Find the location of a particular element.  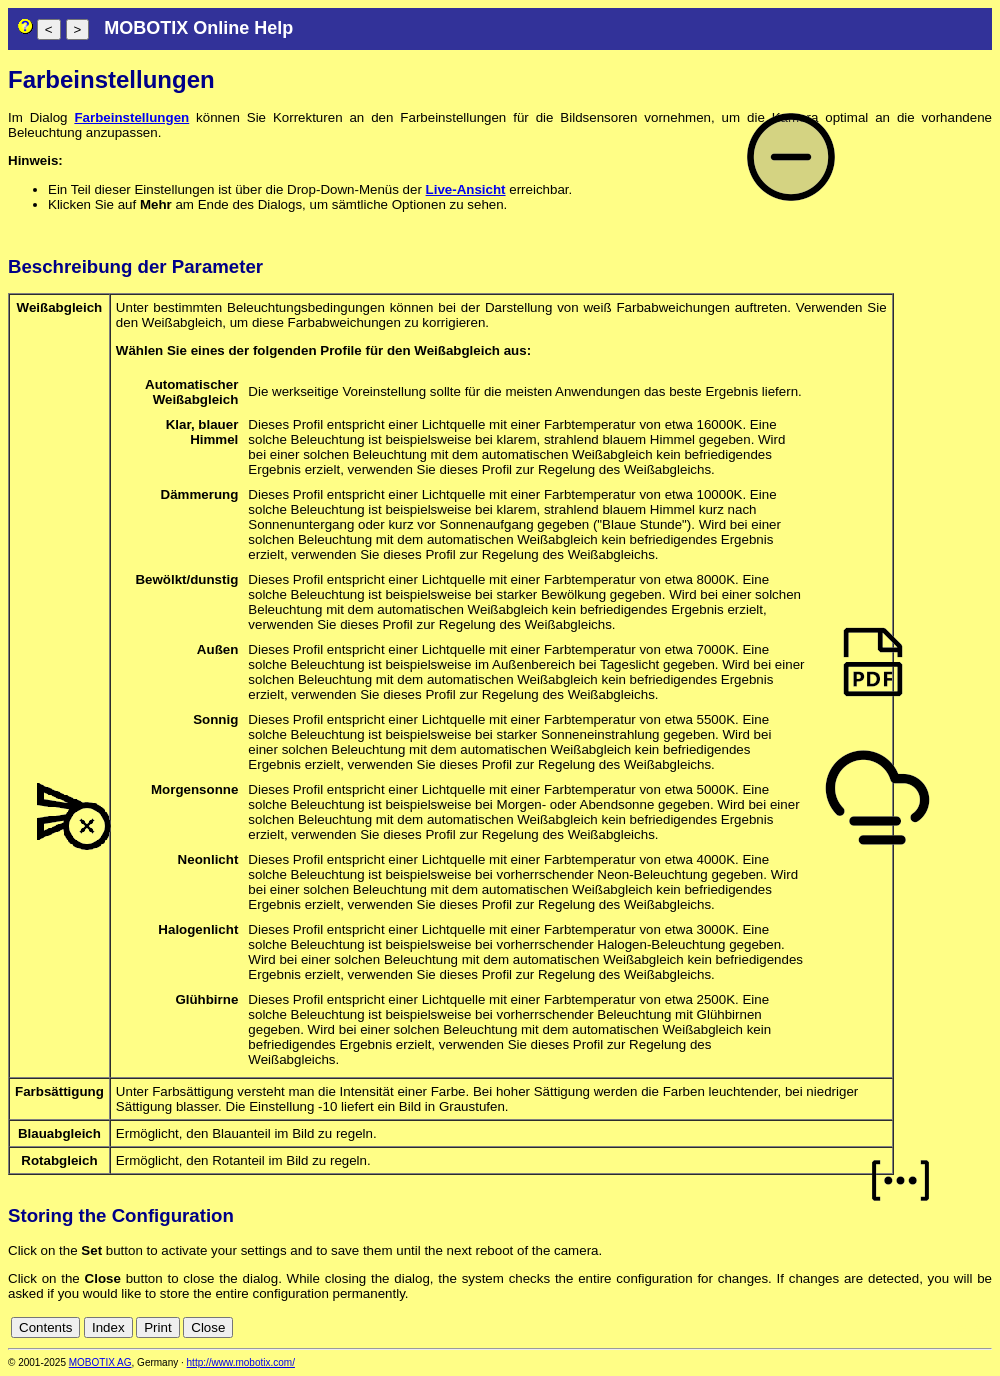

remove an item from a list is located at coordinates (791, 157).